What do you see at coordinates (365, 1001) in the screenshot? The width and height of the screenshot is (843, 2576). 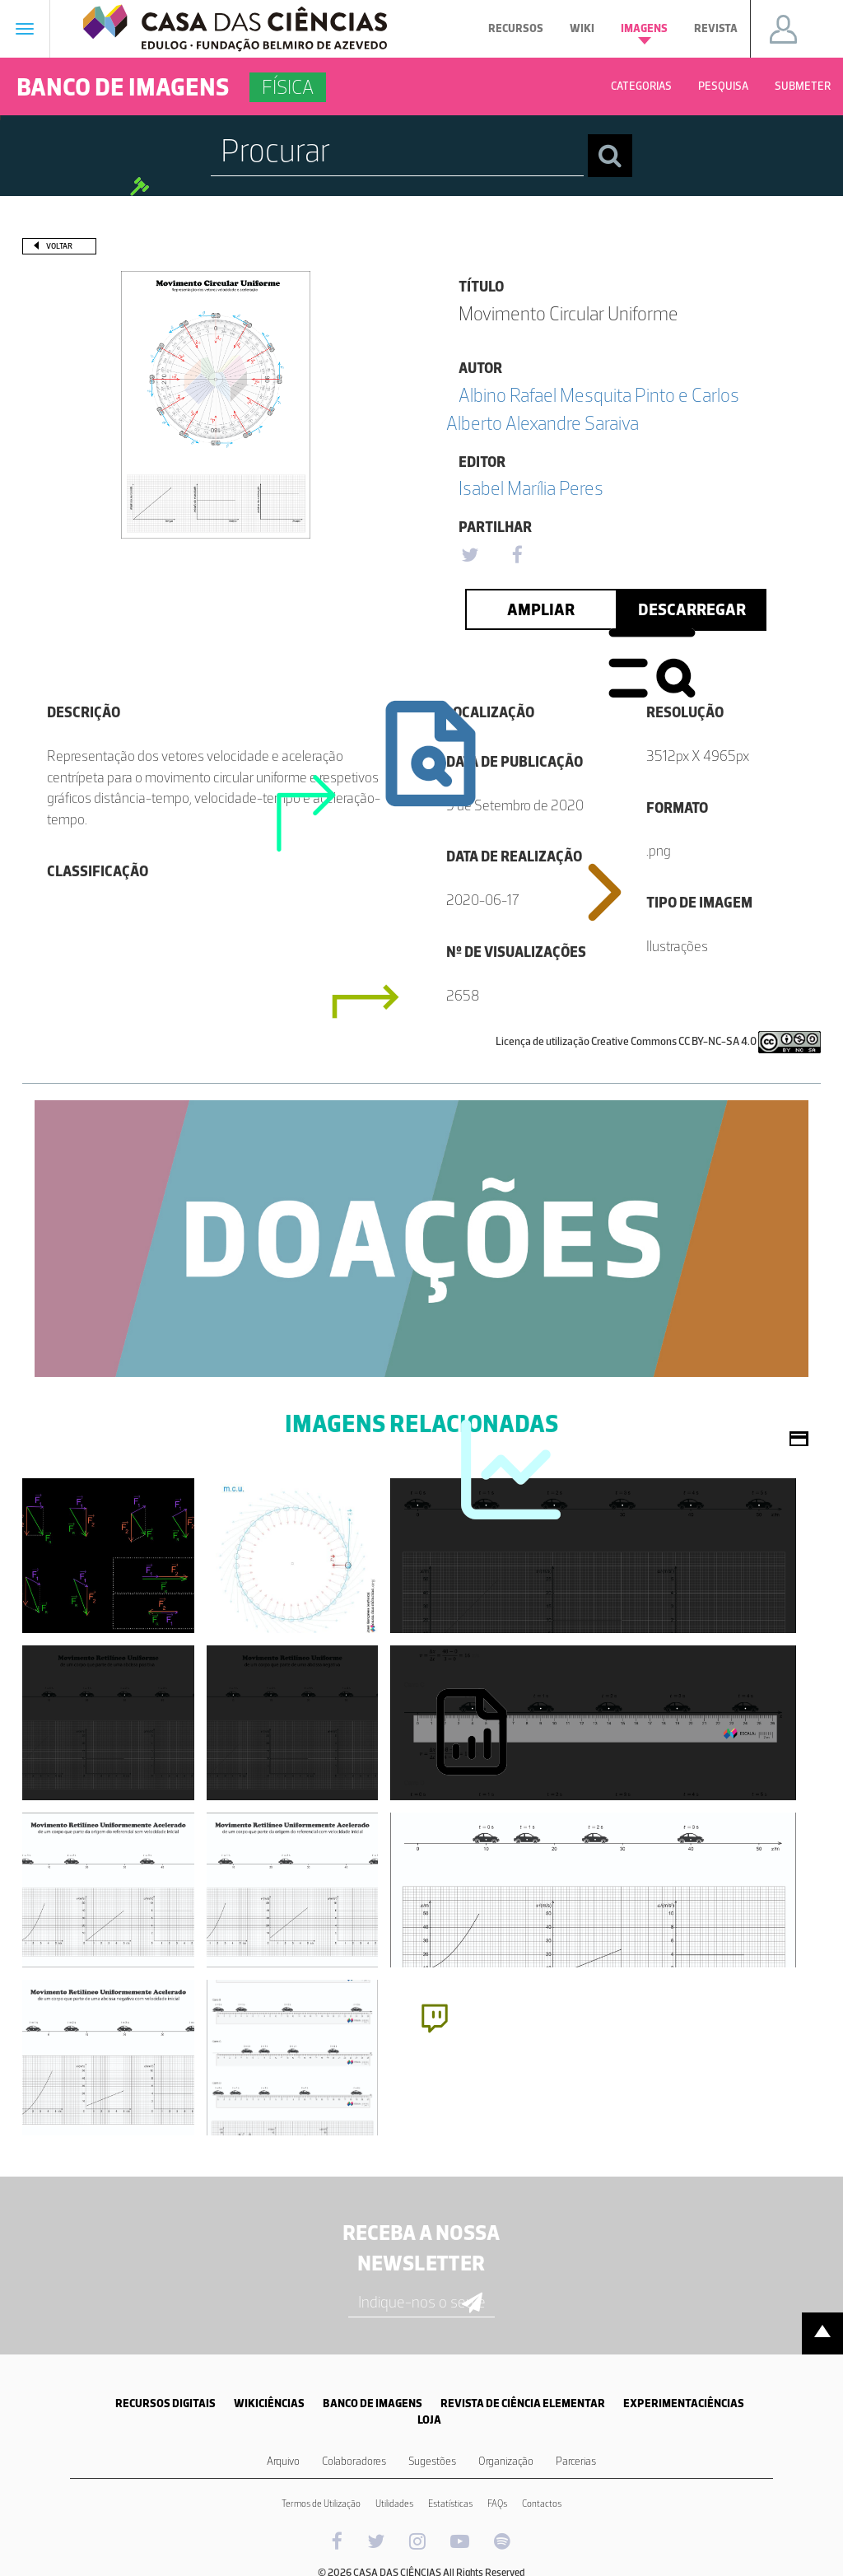 I see `forward or share content` at bounding box center [365, 1001].